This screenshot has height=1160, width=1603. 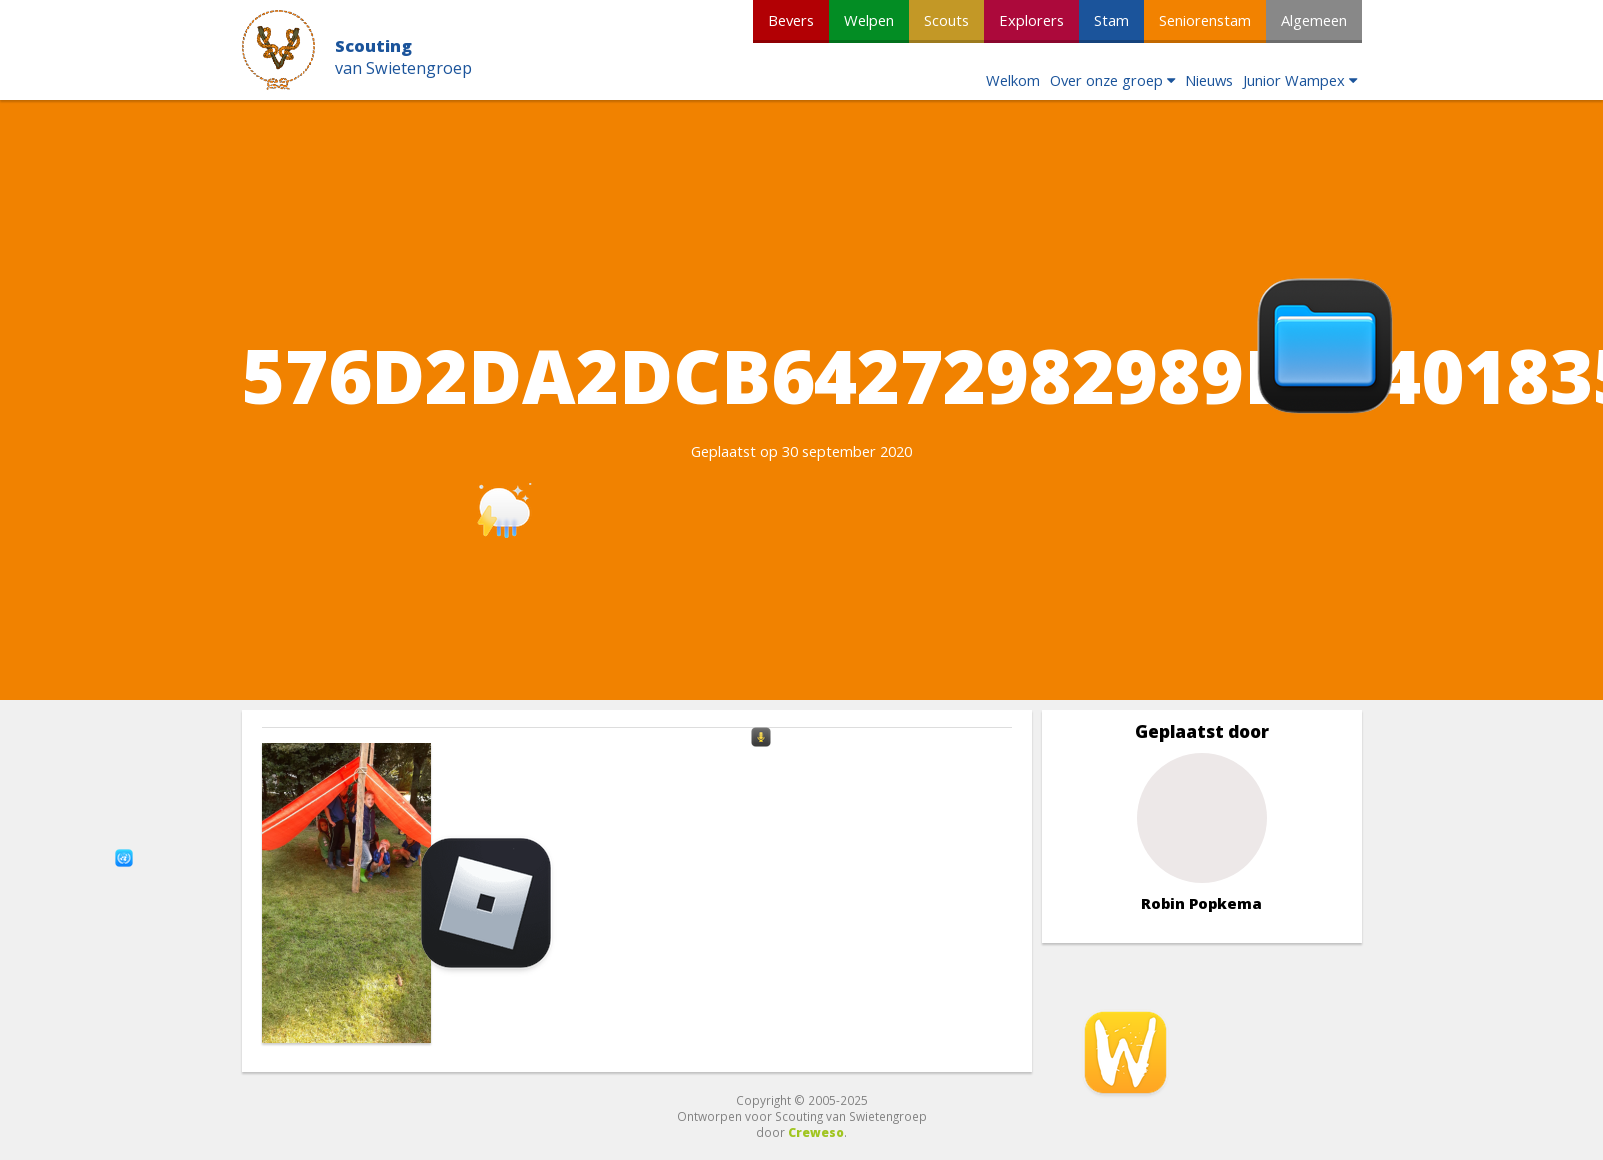 I want to click on indicates nighttime thunderstorm conditions, so click(x=504, y=510).